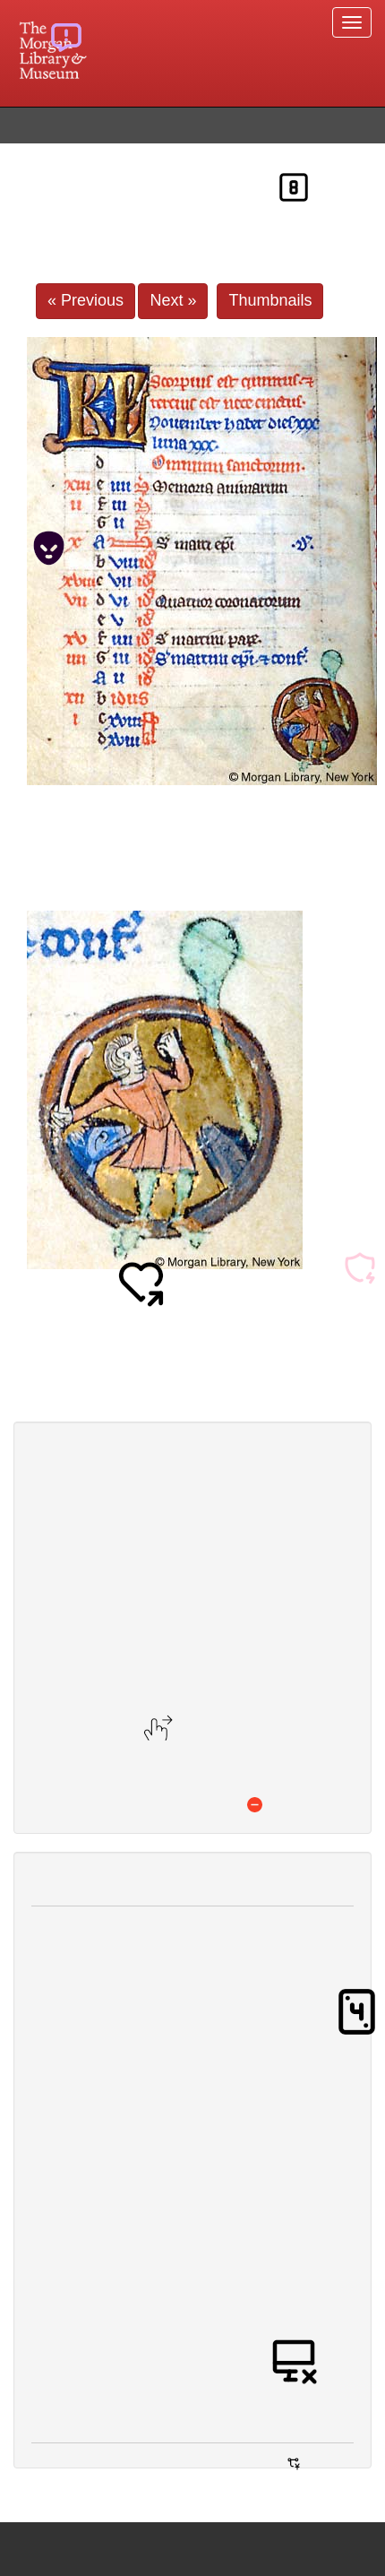 The width and height of the screenshot is (385, 2576). What do you see at coordinates (66, 37) in the screenshot?
I see `report a message or conversation` at bounding box center [66, 37].